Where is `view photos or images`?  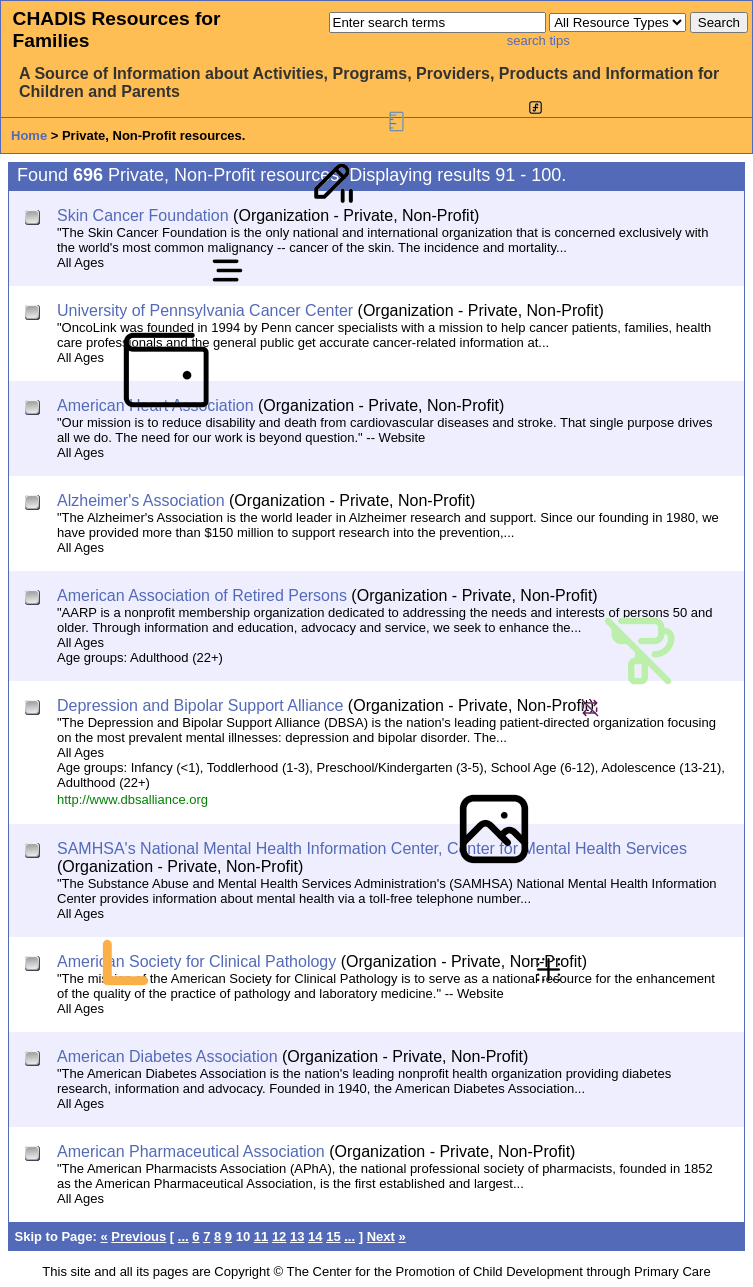 view photos or images is located at coordinates (494, 829).